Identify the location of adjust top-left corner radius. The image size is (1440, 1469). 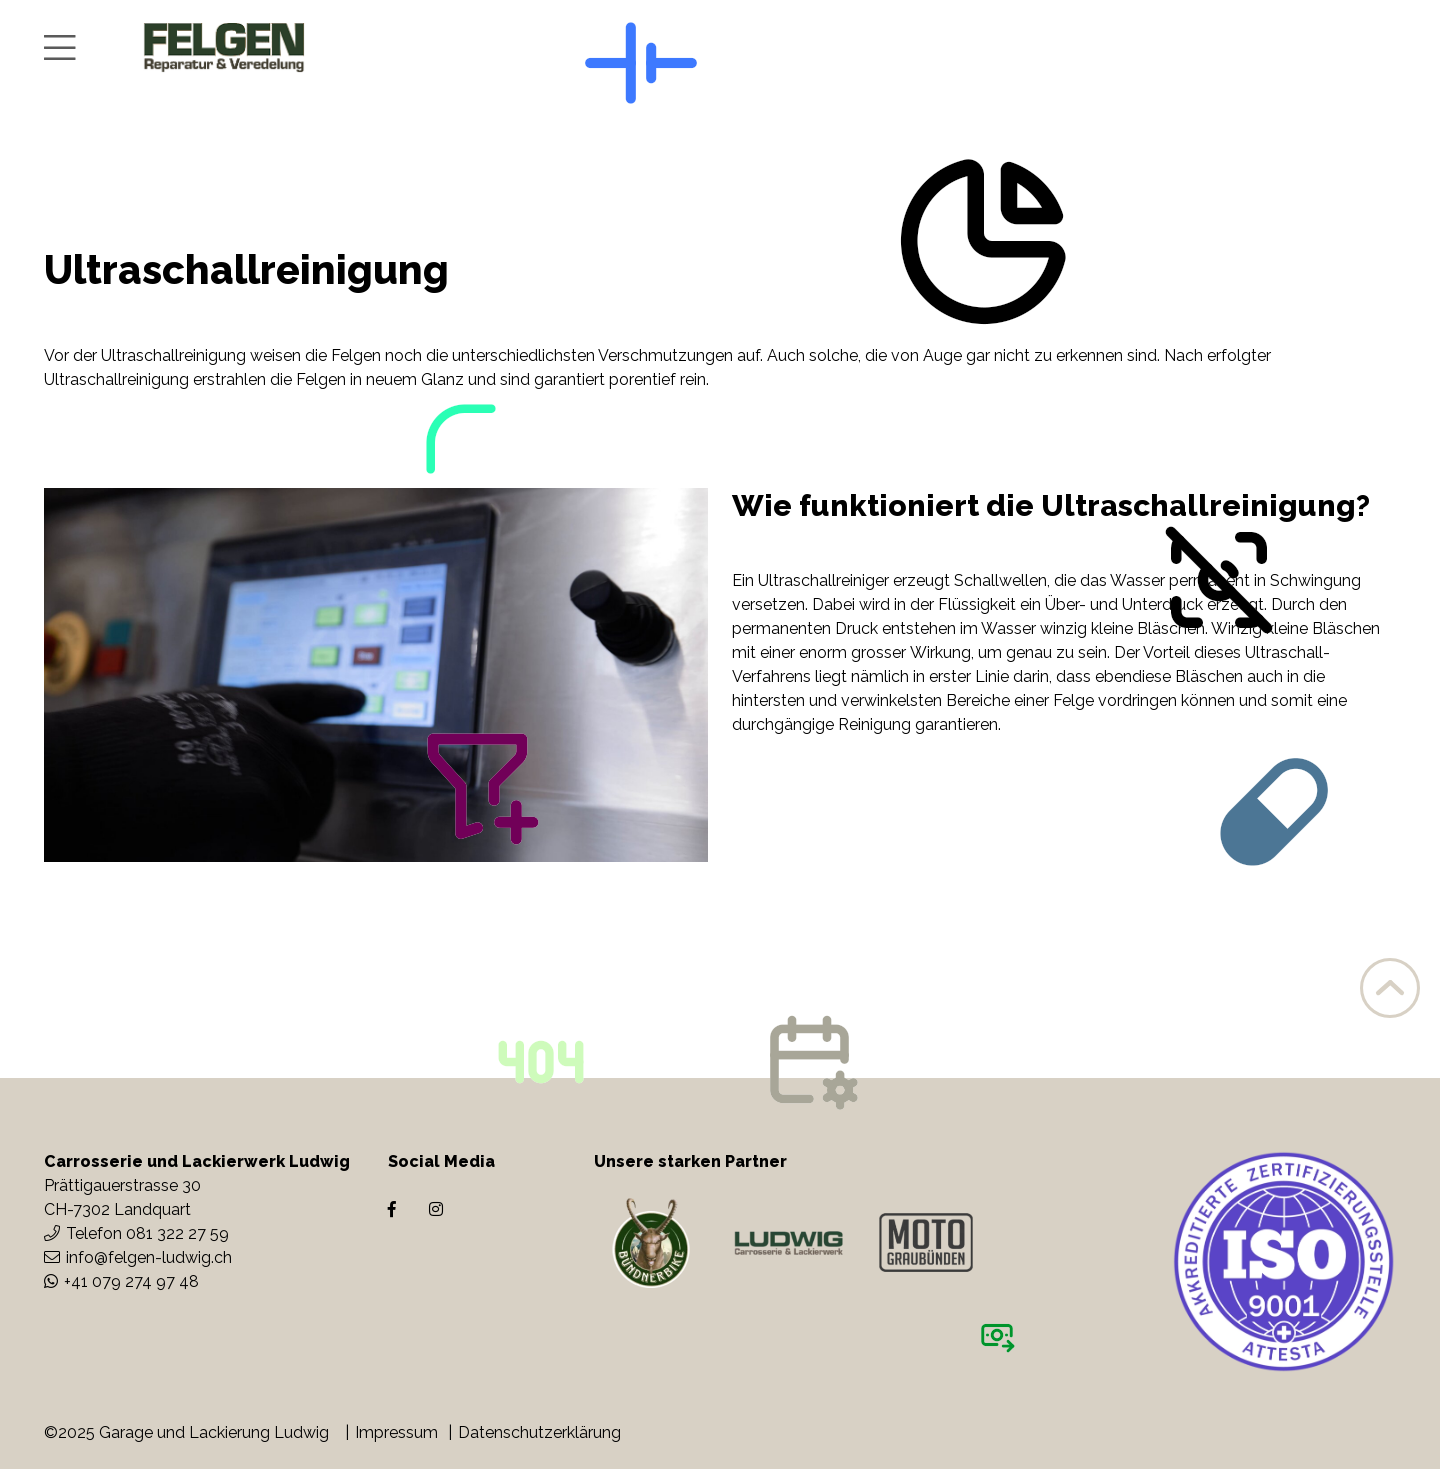
(461, 439).